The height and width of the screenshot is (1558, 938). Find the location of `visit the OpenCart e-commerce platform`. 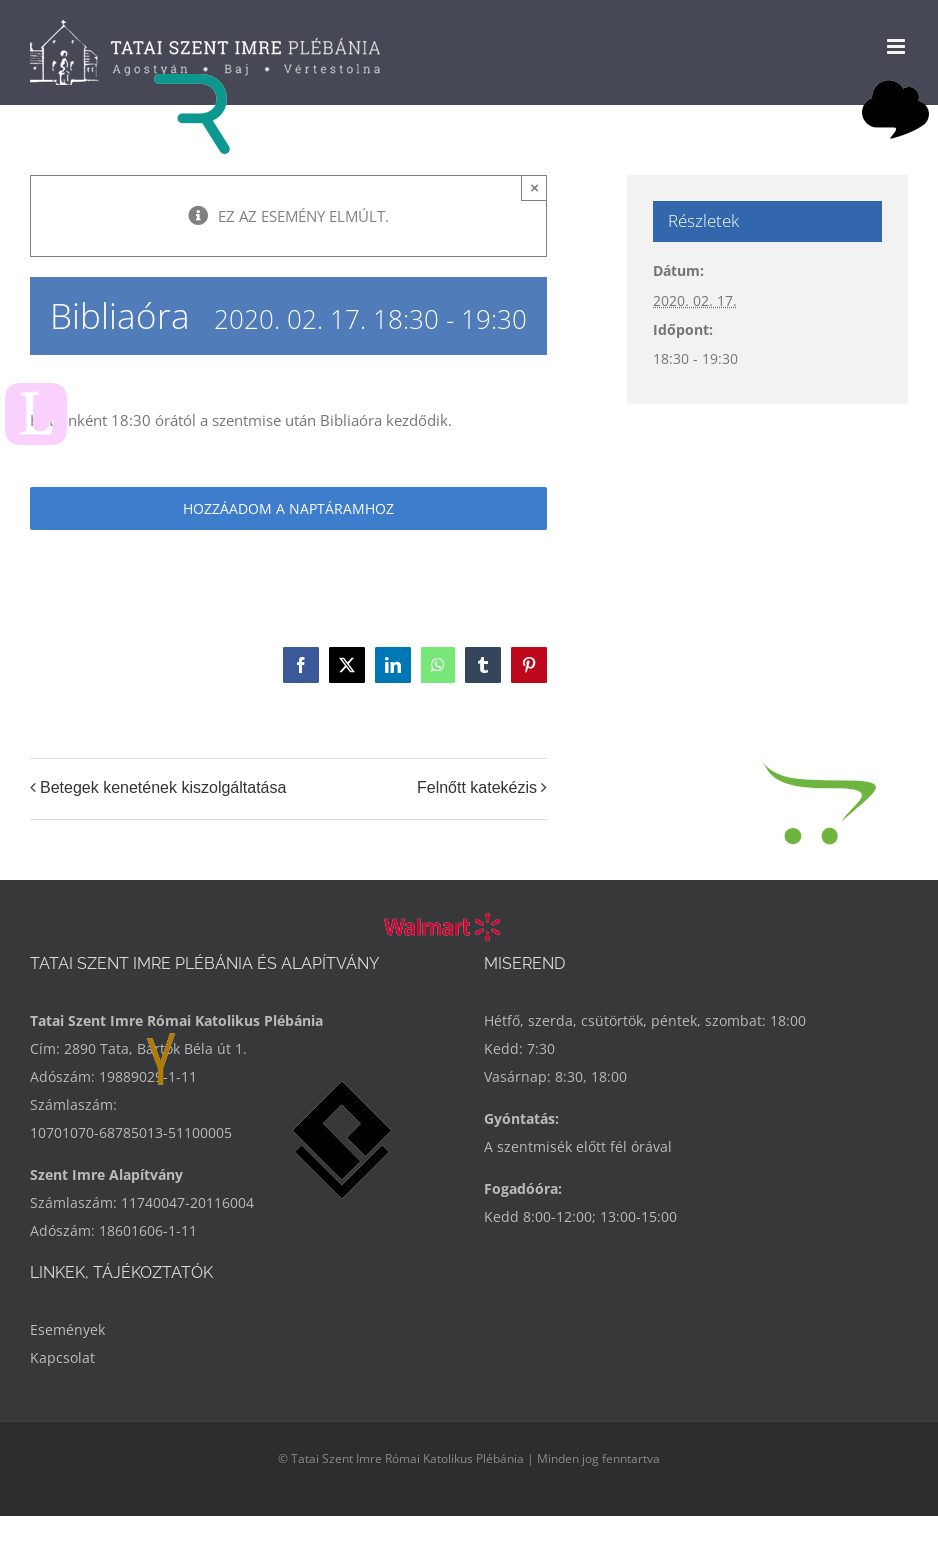

visit the OpenCart e-commerce platform is located at coordinates (819, 803).